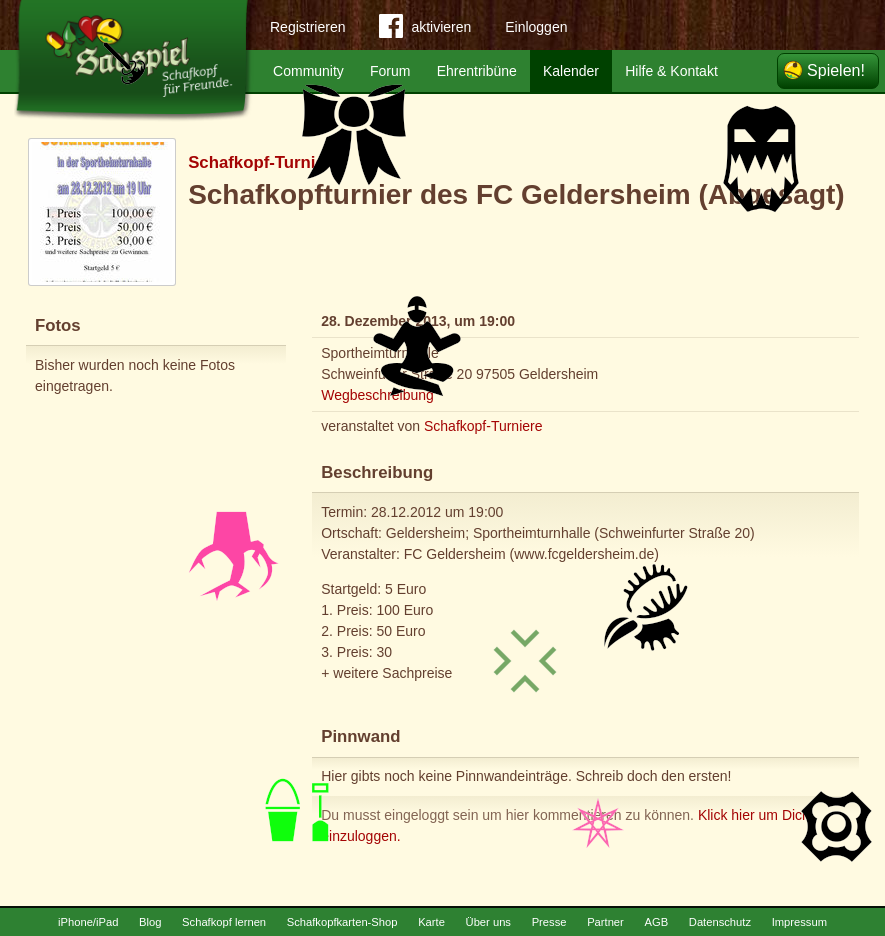  I want to click on a seven-pointed star symbol for mystical or magical elements, so click(598, 823).